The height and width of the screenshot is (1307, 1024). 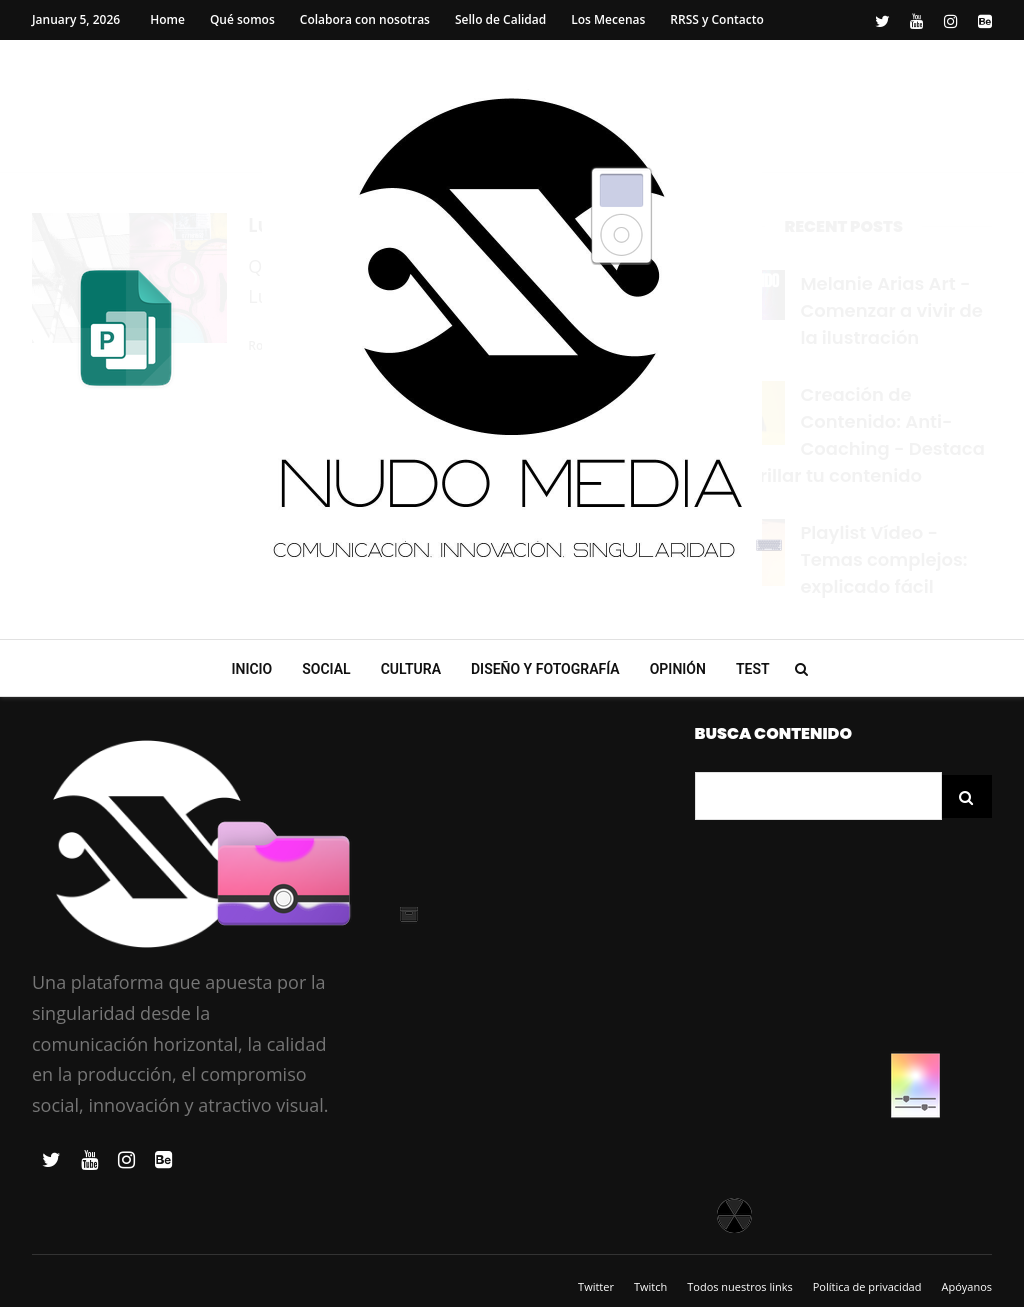 I want to click on microsoft publisher document file, so click(x=126, y=328).